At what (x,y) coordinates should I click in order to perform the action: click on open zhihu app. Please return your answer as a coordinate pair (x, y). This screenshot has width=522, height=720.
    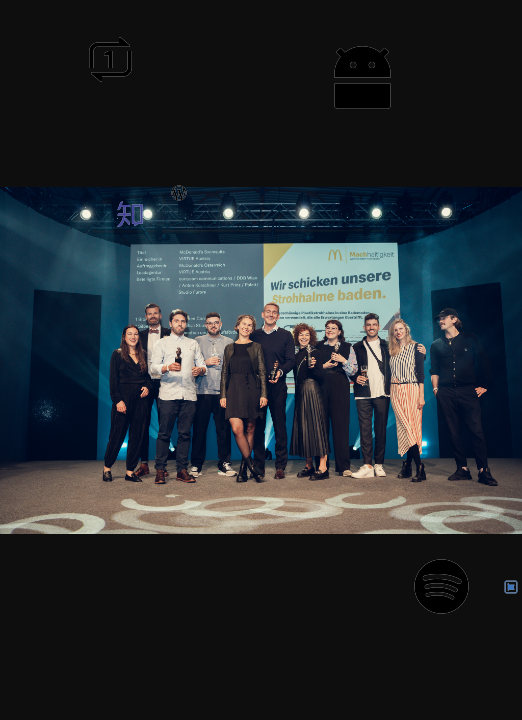
    Looking at the image, I should click on (130, 214).